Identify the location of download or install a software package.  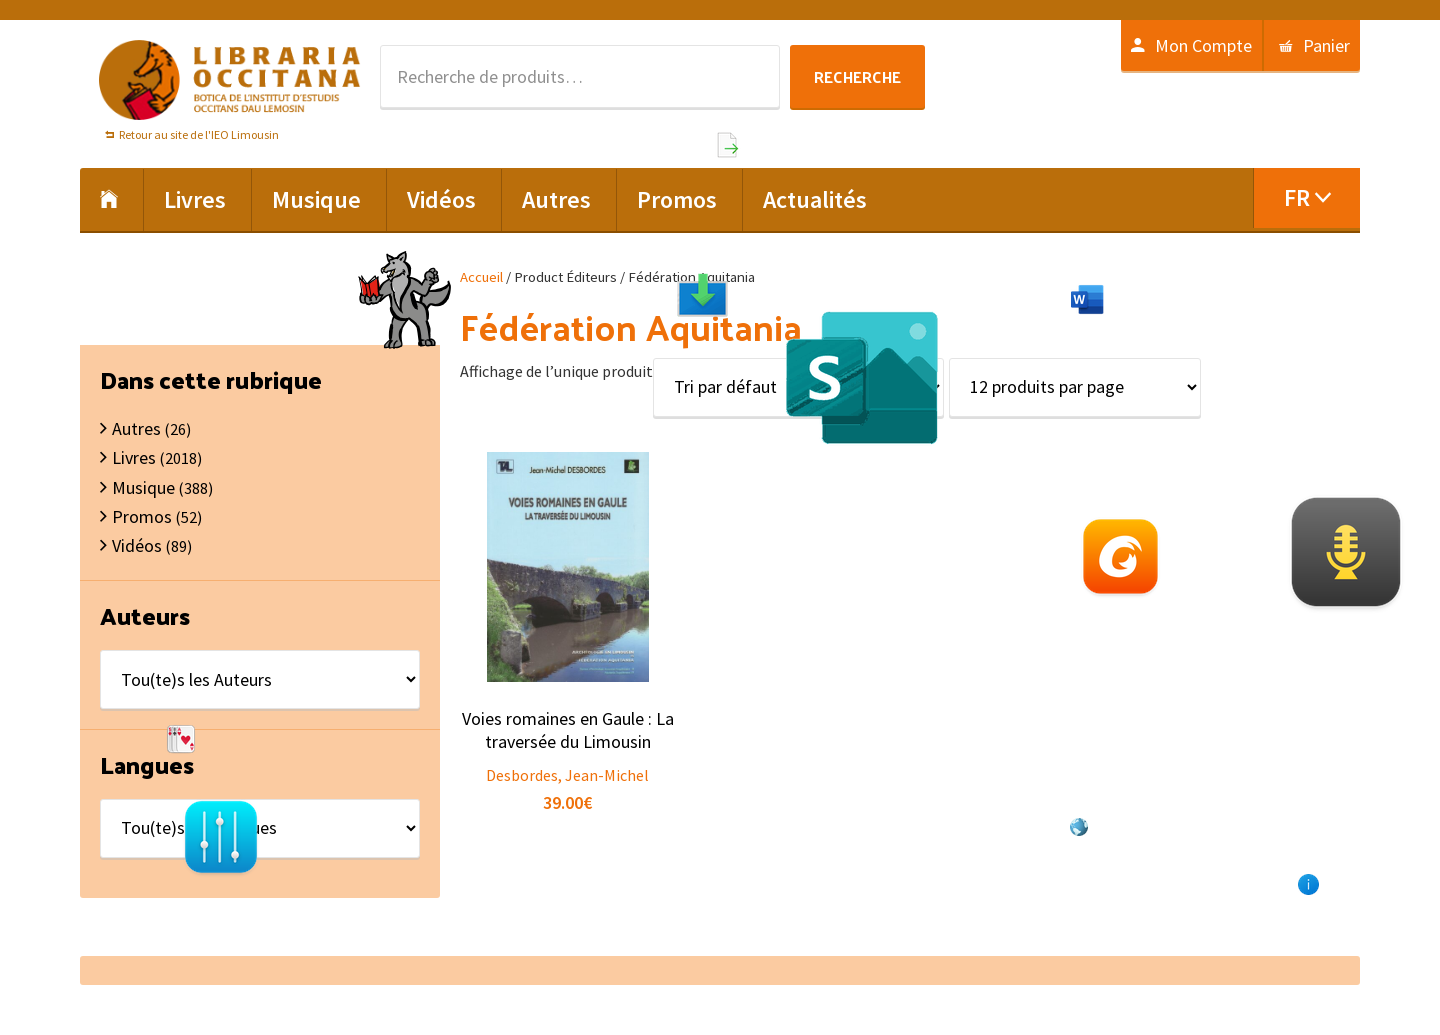
(702, 295).